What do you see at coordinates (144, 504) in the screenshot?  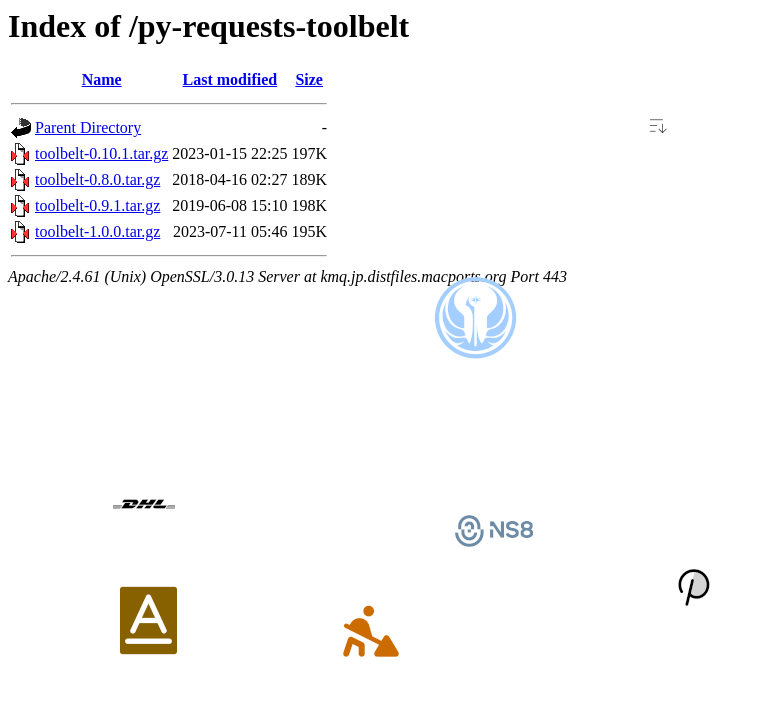 I see `DHL shipping and logistics services` at bounding box center [144, 504].